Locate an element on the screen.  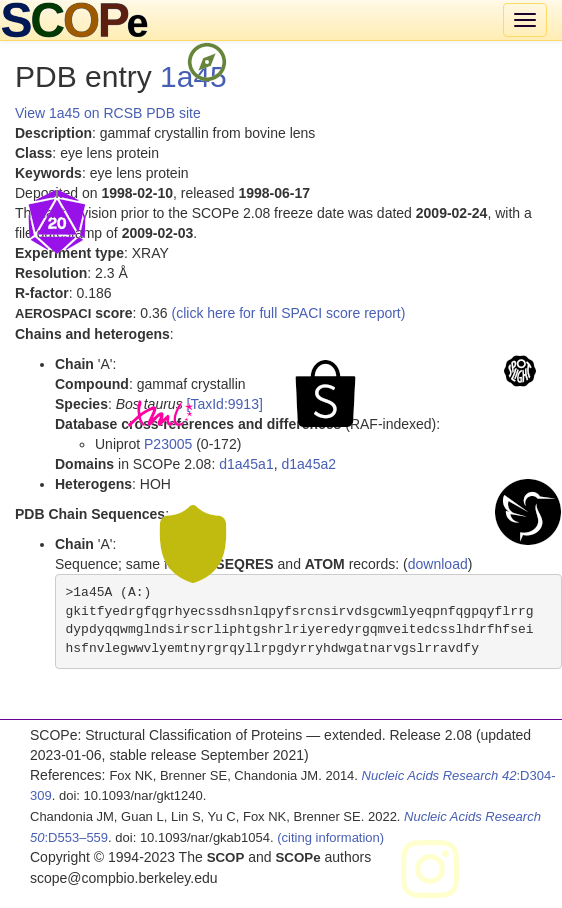
lubuntu linux distribution logo is located at coordinates (528, 512).